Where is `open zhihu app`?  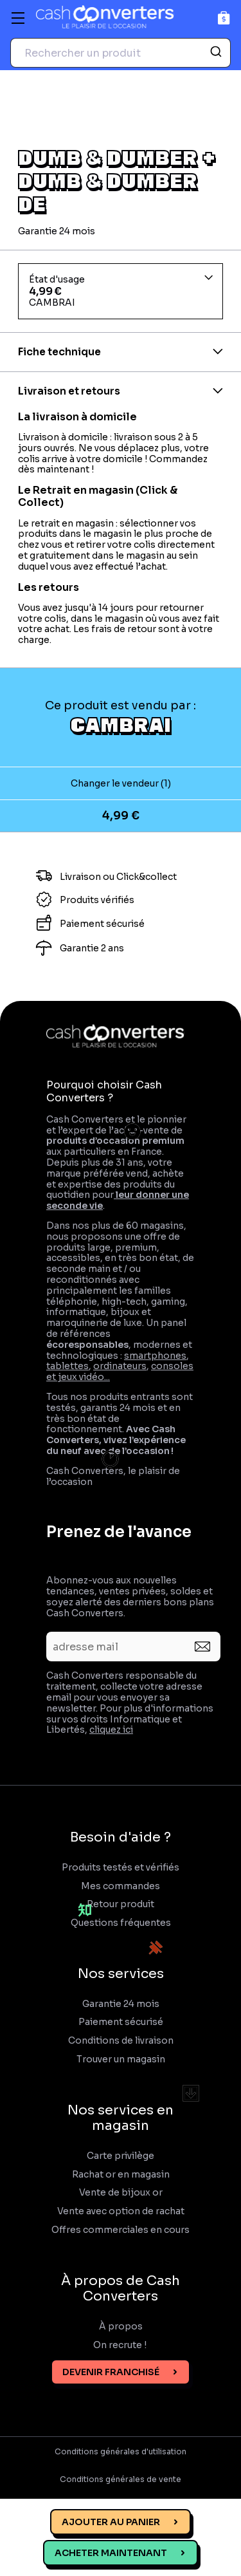
open zhihu app is located at coordinates (85, 1910).